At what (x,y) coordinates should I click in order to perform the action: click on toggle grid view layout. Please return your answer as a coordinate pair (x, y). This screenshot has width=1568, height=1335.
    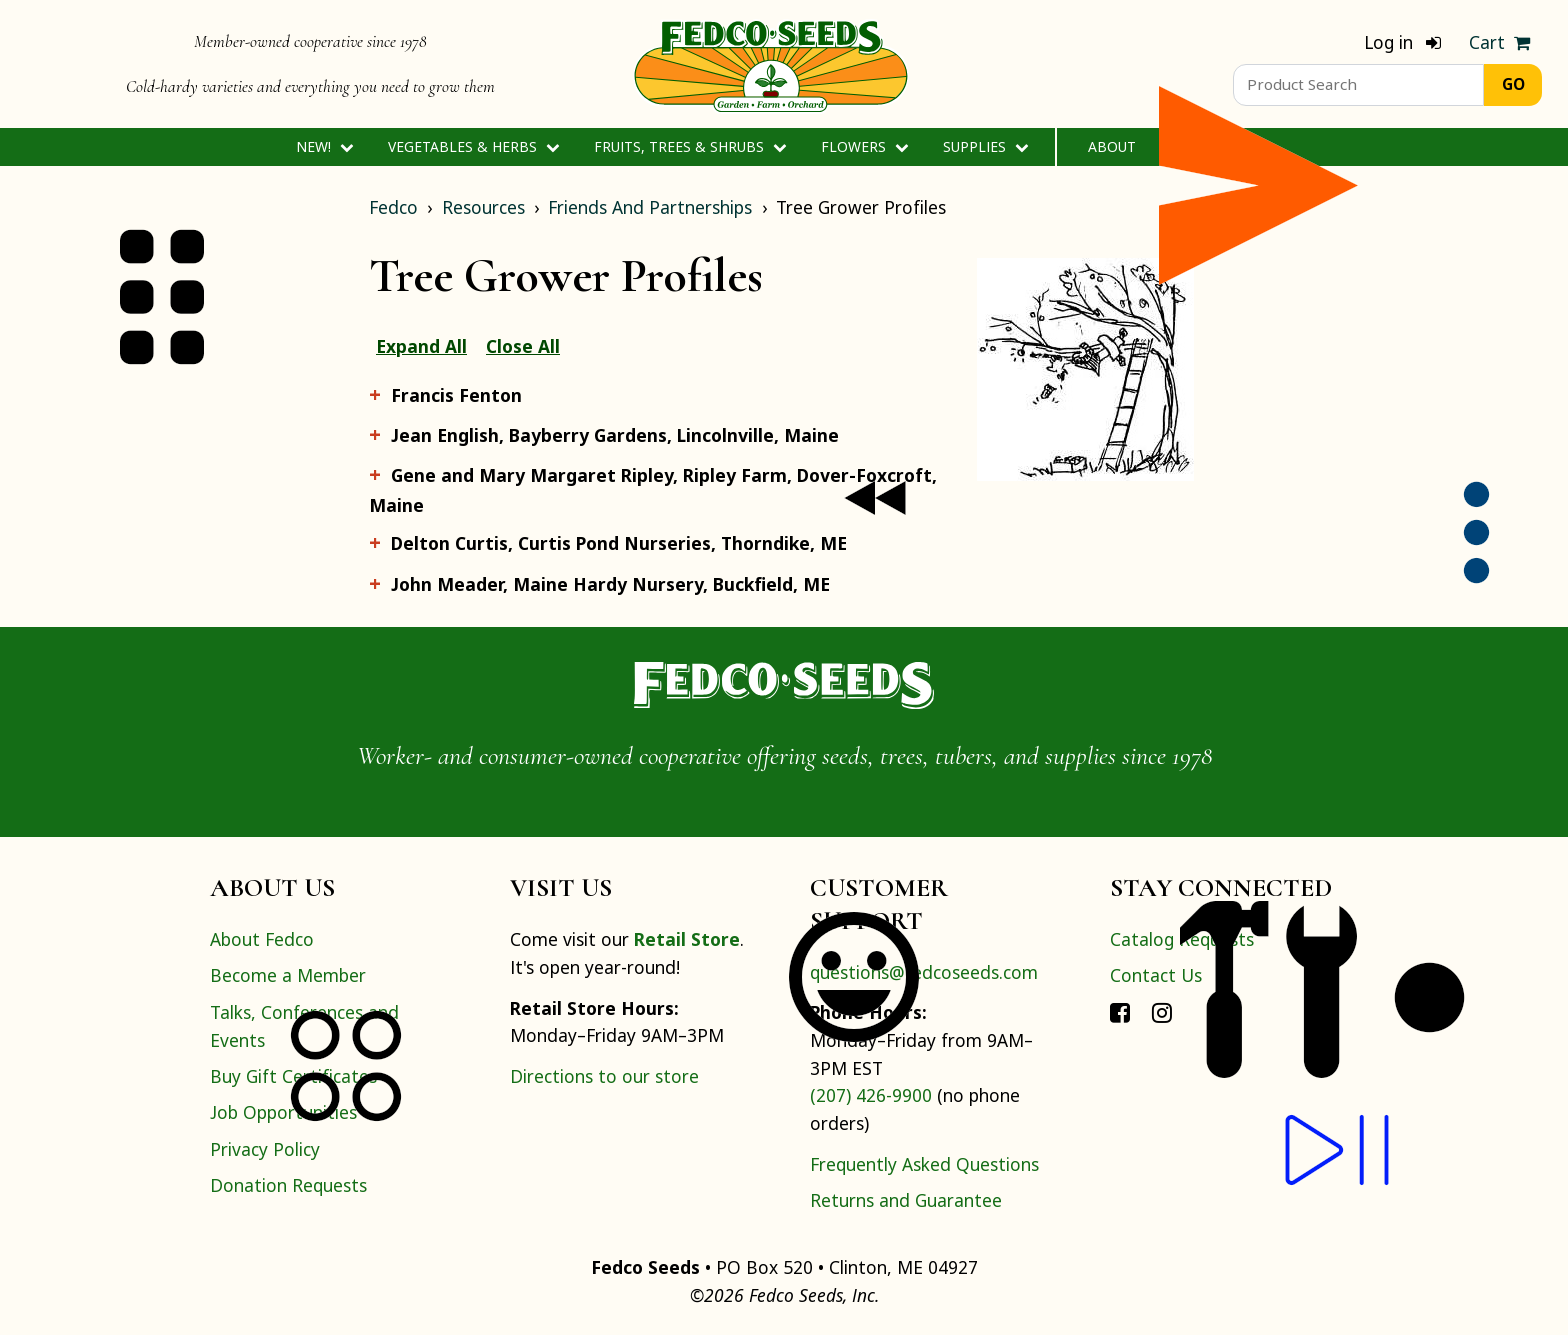
    Looking at the image, I should click on (162, 297).